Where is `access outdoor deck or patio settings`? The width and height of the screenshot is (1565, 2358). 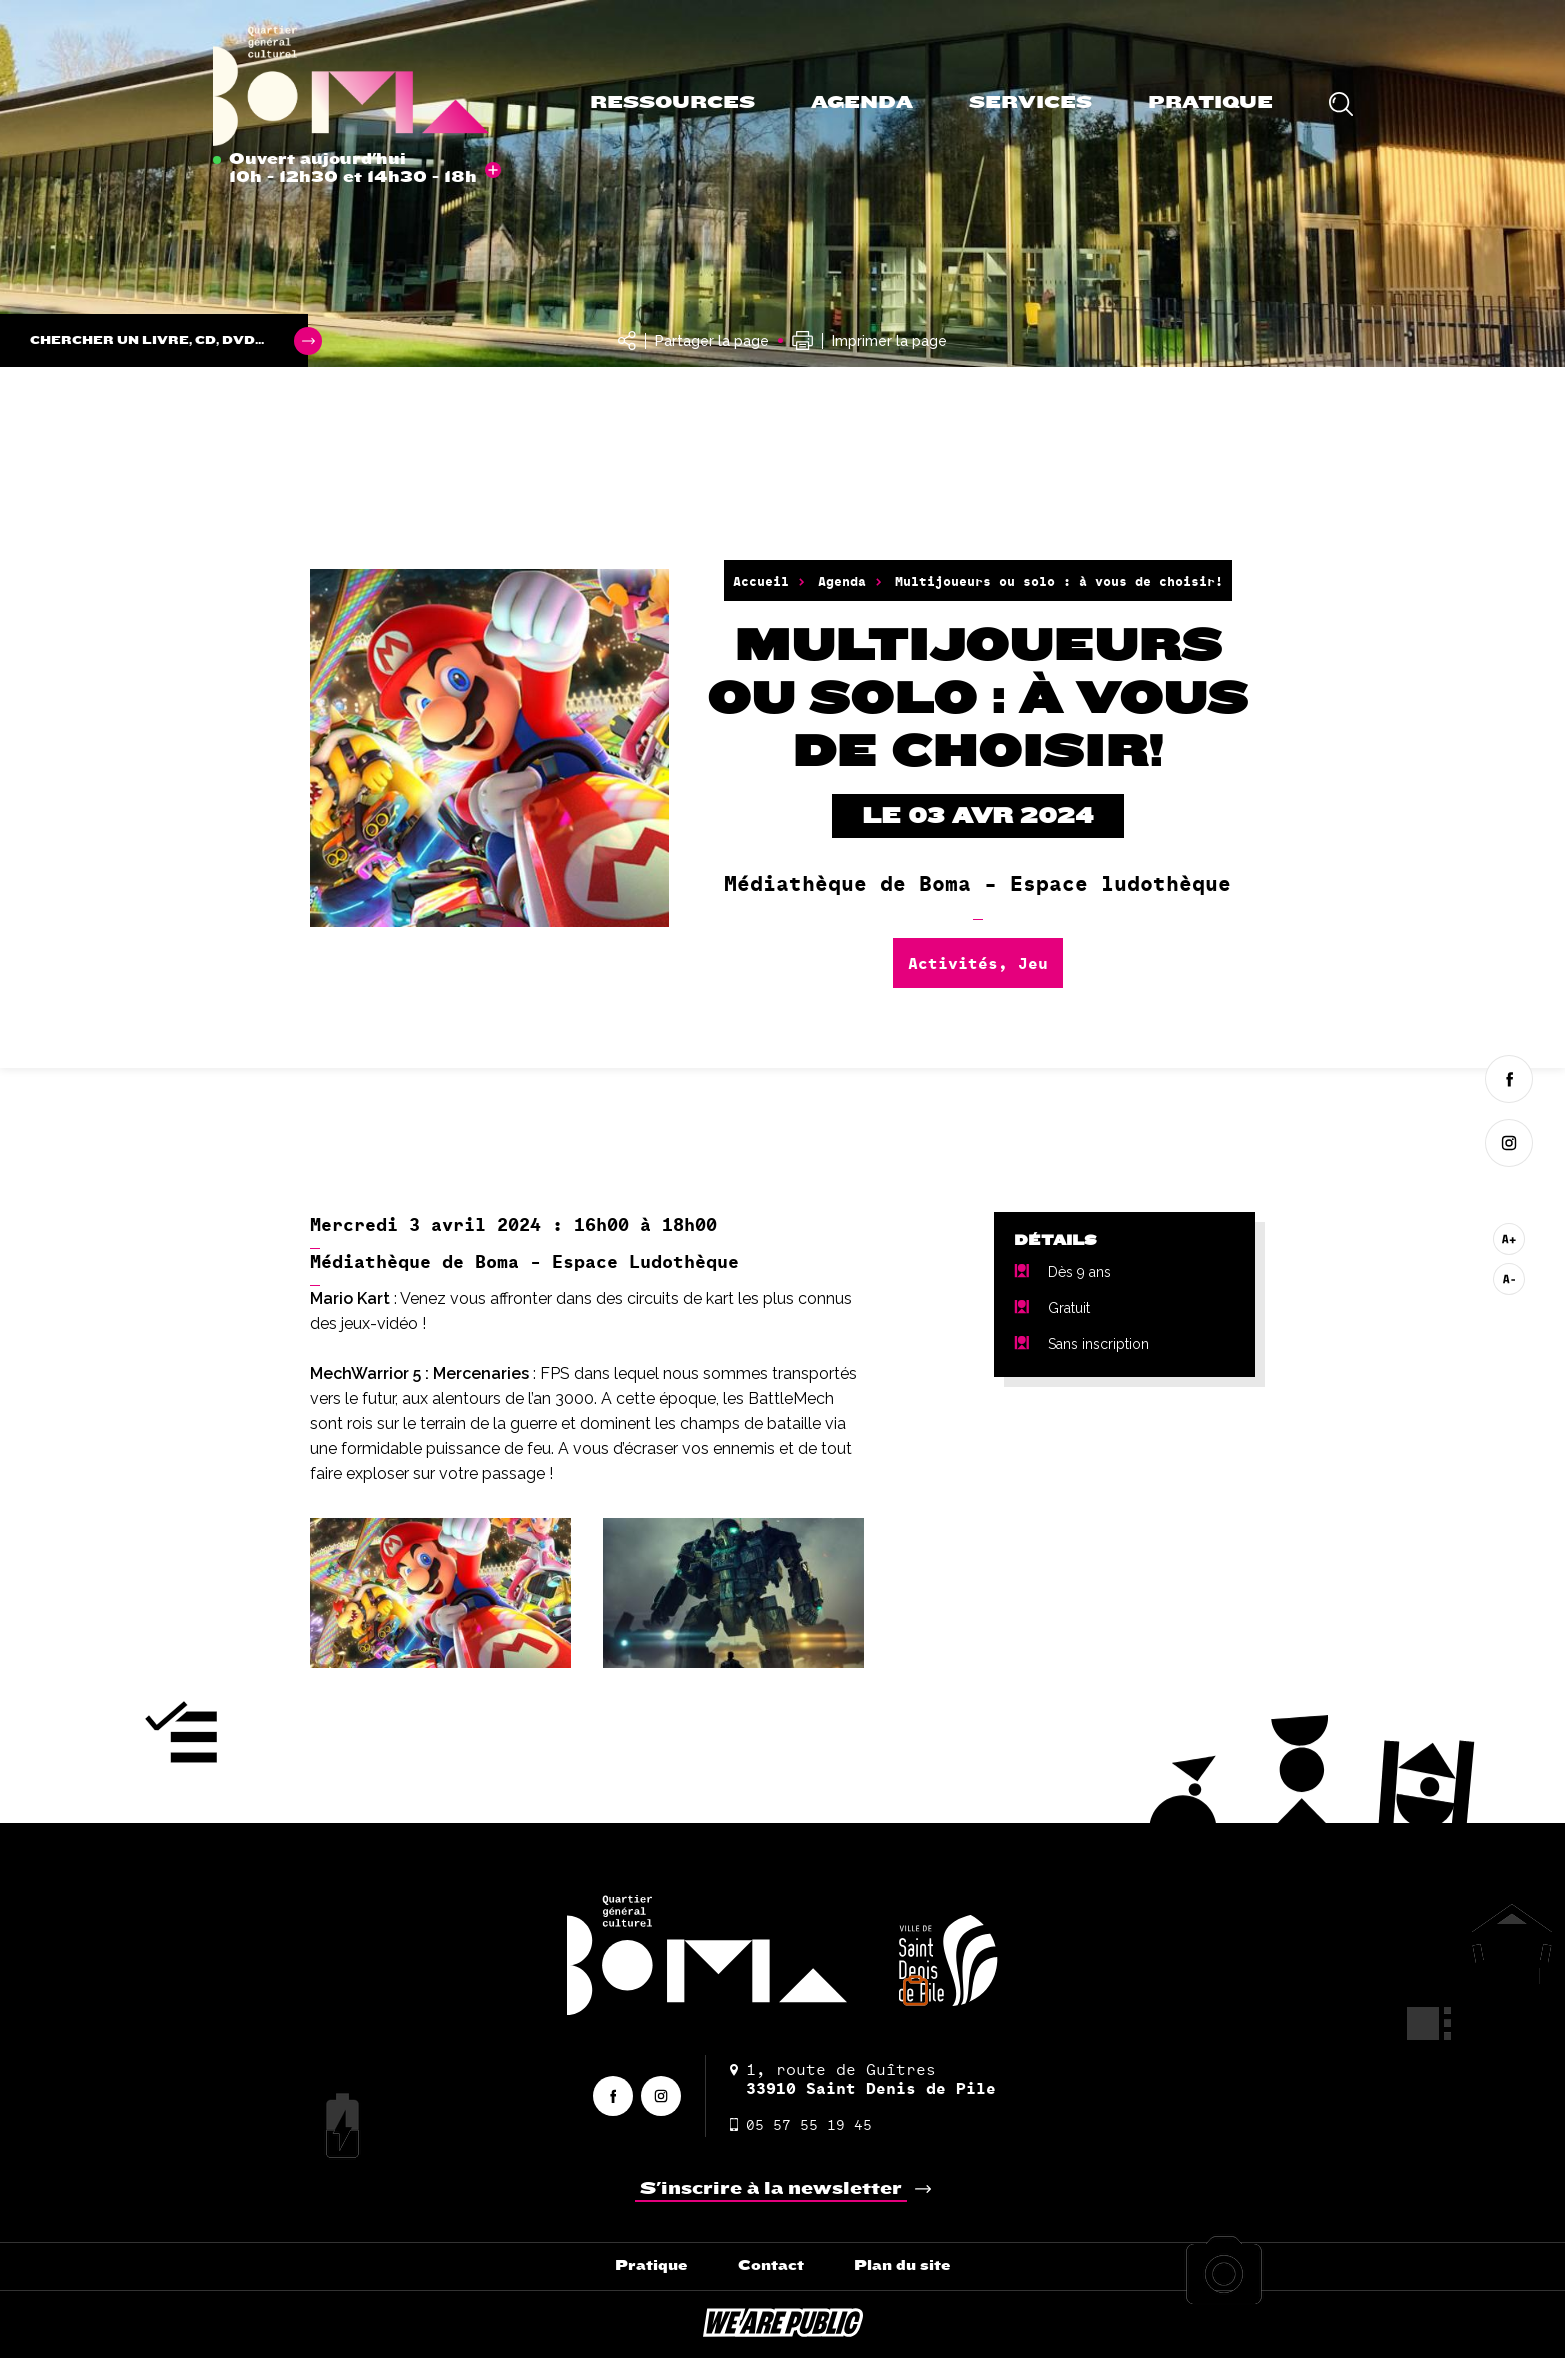 access outdoor deck or patio settings is located at coordinates (1512, 1944).